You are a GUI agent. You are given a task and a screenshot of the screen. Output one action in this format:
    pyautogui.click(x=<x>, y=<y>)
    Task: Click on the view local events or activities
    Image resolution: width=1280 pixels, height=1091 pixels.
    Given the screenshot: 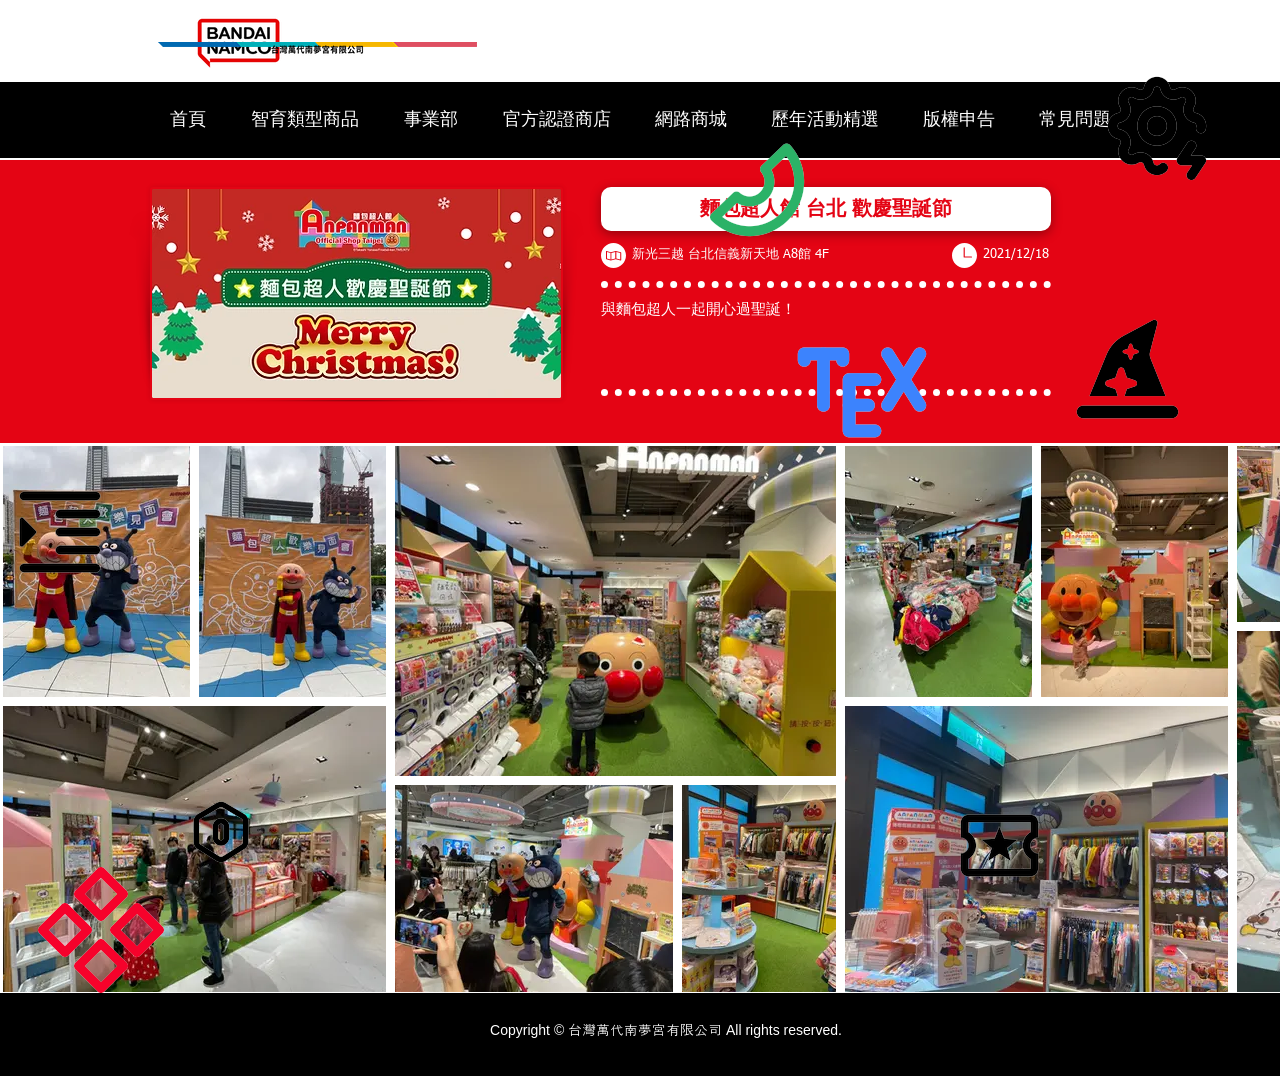 What is the action you would take?
    pyautogui.click(x=999, y=845)
    